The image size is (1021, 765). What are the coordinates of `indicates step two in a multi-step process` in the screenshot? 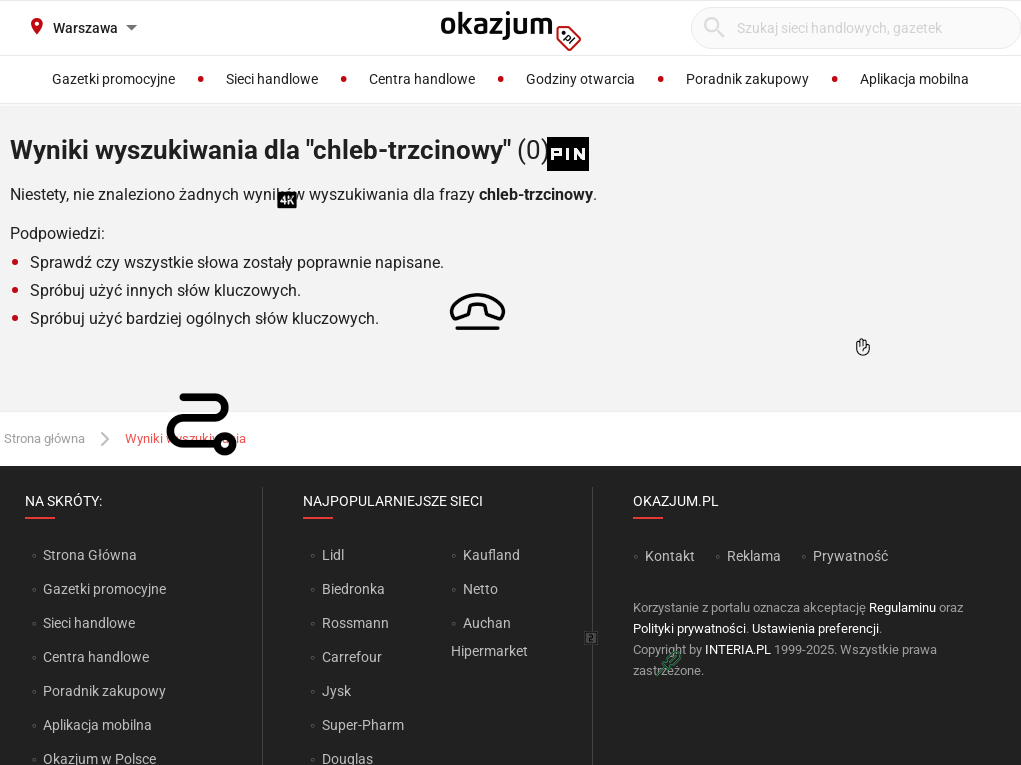 It's located at (591, 638).